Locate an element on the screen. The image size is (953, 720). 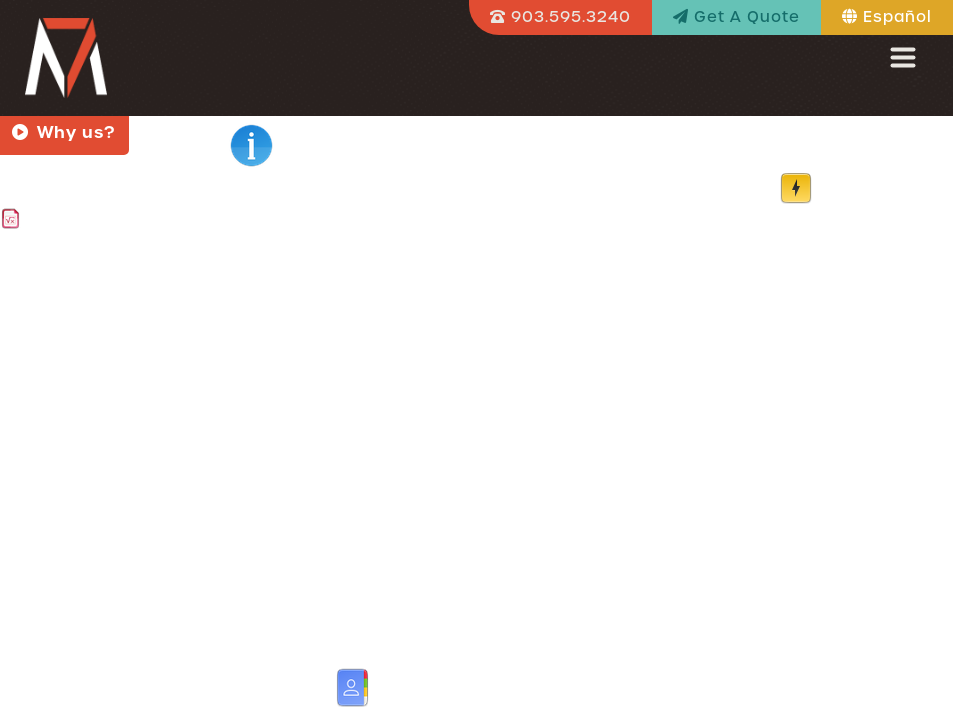
access power and battery settings is located at coordinates (796, 188).